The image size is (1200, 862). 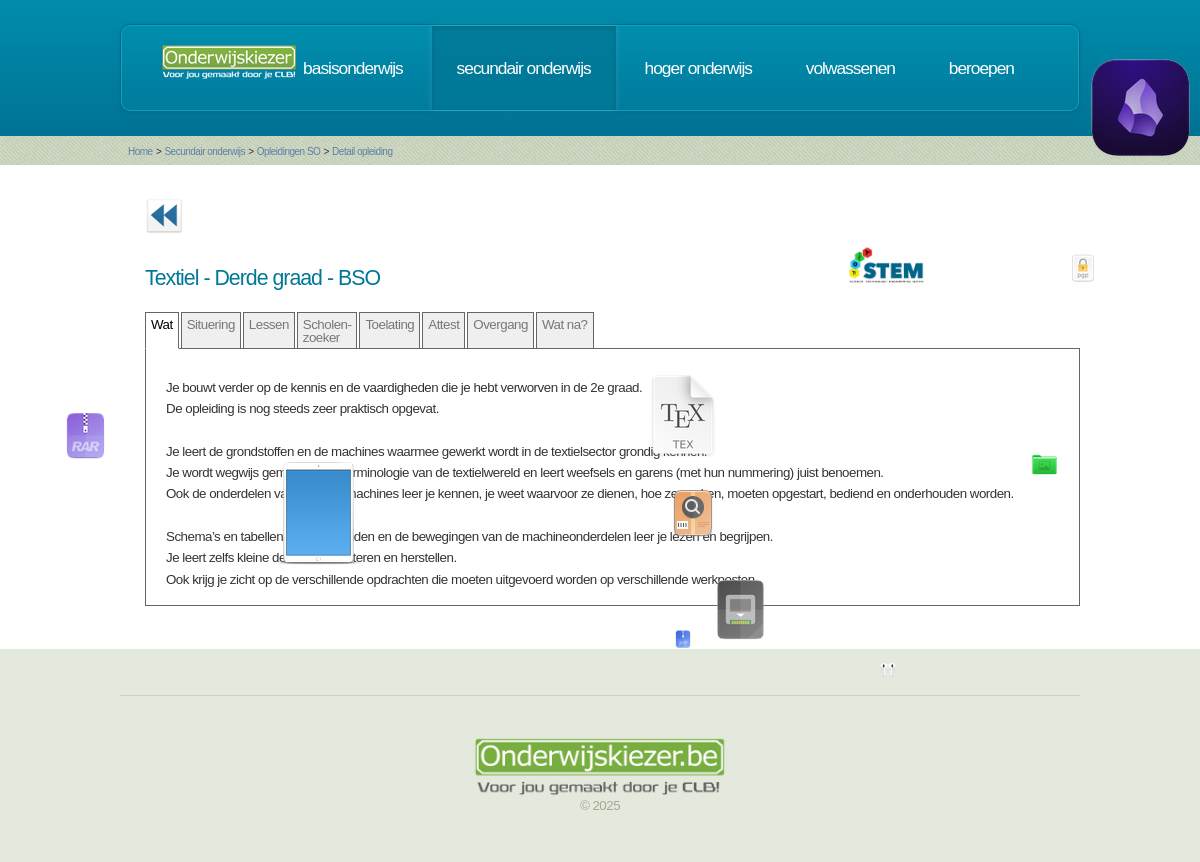 What do you see at coordinates (1140, 107) in the screenshot?
I see `open obsidian note-taking app` at bounding box center [1140, 107].